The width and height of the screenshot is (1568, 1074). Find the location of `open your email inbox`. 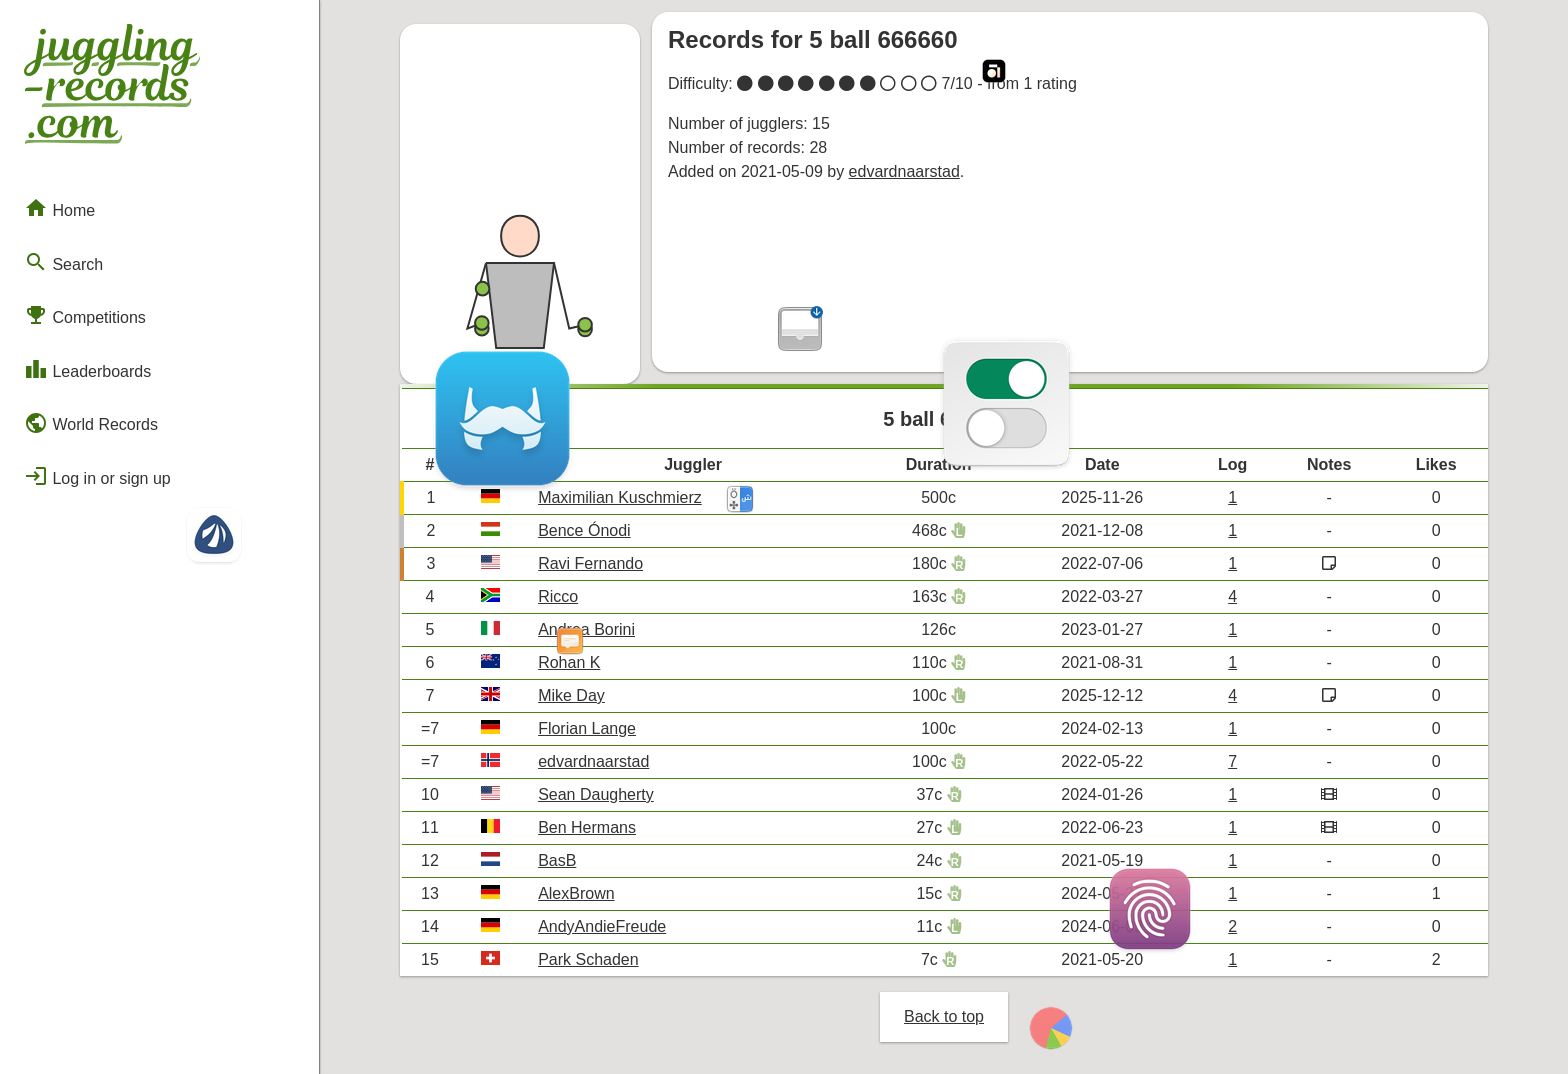

open your email inbox is located at coordinates (800, 329).